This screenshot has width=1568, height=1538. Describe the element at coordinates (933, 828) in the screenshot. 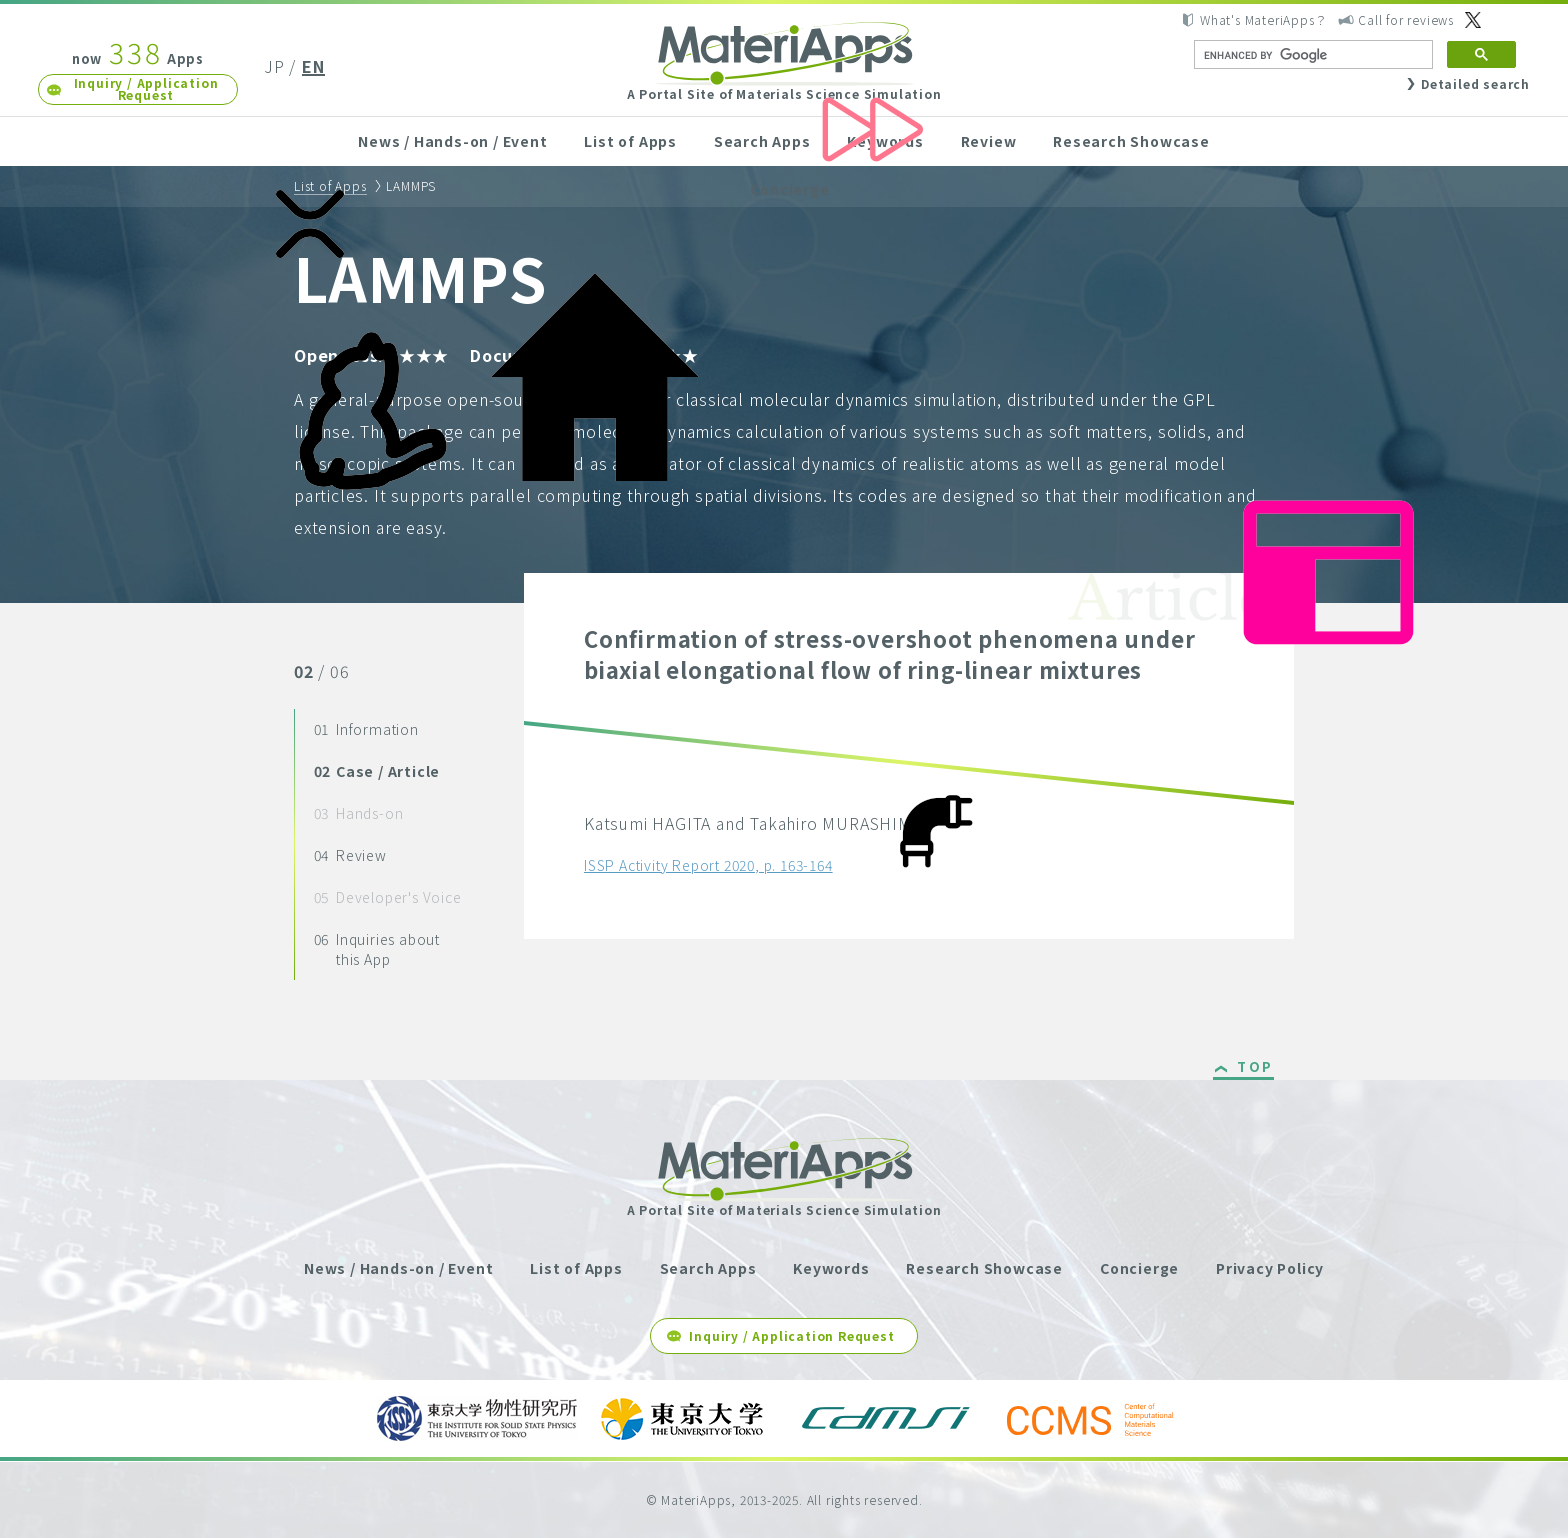

I see `plumbing or pipe connection settings` at that location.